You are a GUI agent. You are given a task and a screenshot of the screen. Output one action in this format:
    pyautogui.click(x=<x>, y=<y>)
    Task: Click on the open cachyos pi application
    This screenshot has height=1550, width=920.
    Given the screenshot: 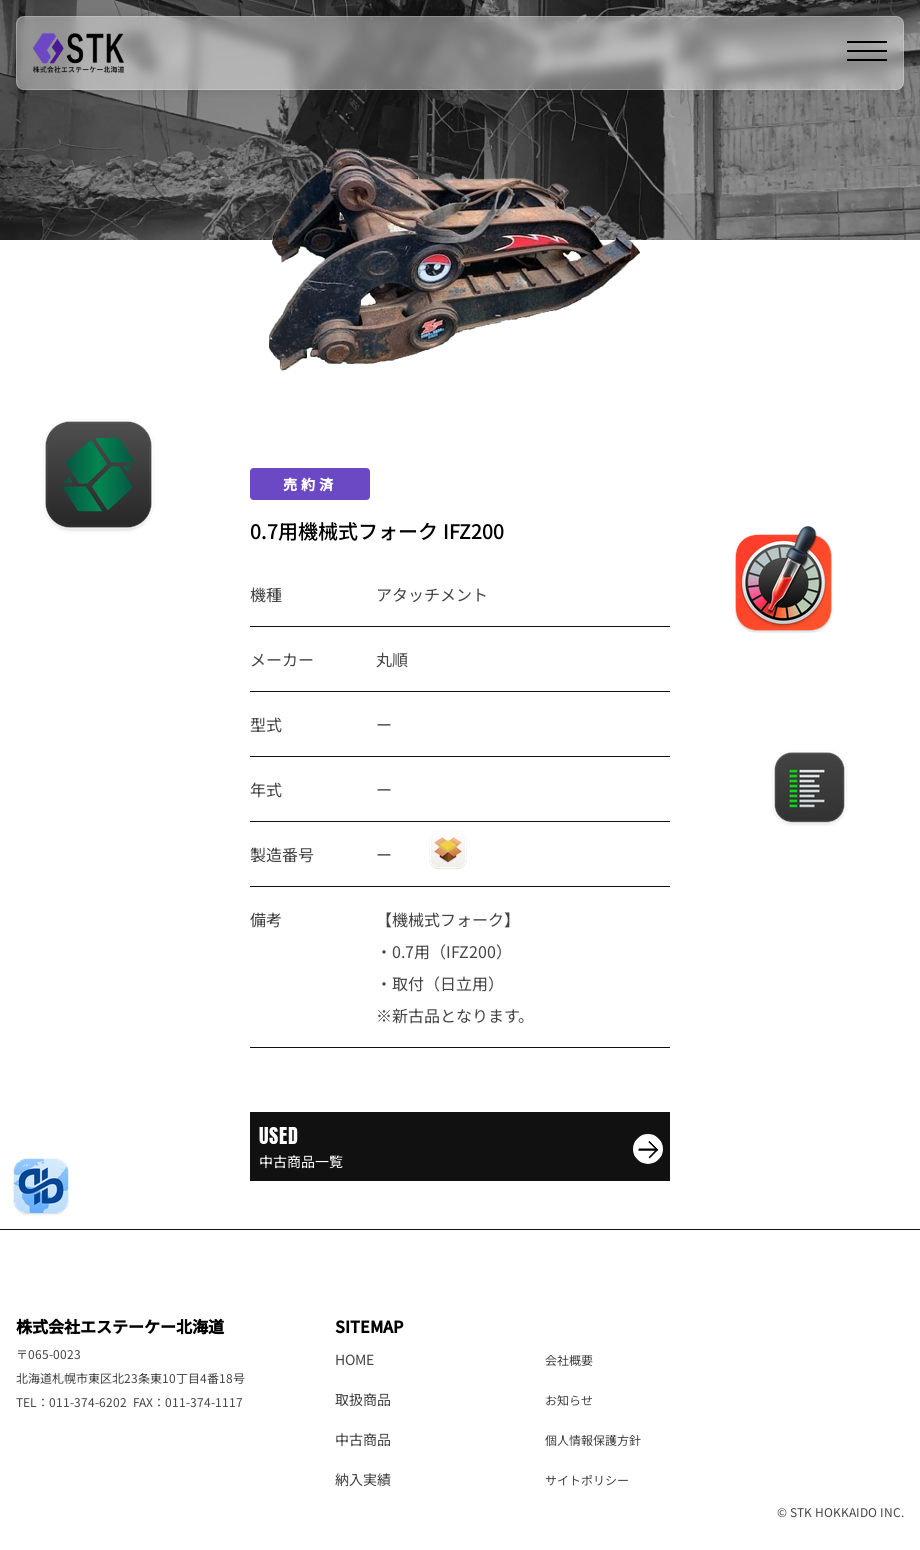 What is the action you would take?
    pyautogui.click(x=98, y=474)
    